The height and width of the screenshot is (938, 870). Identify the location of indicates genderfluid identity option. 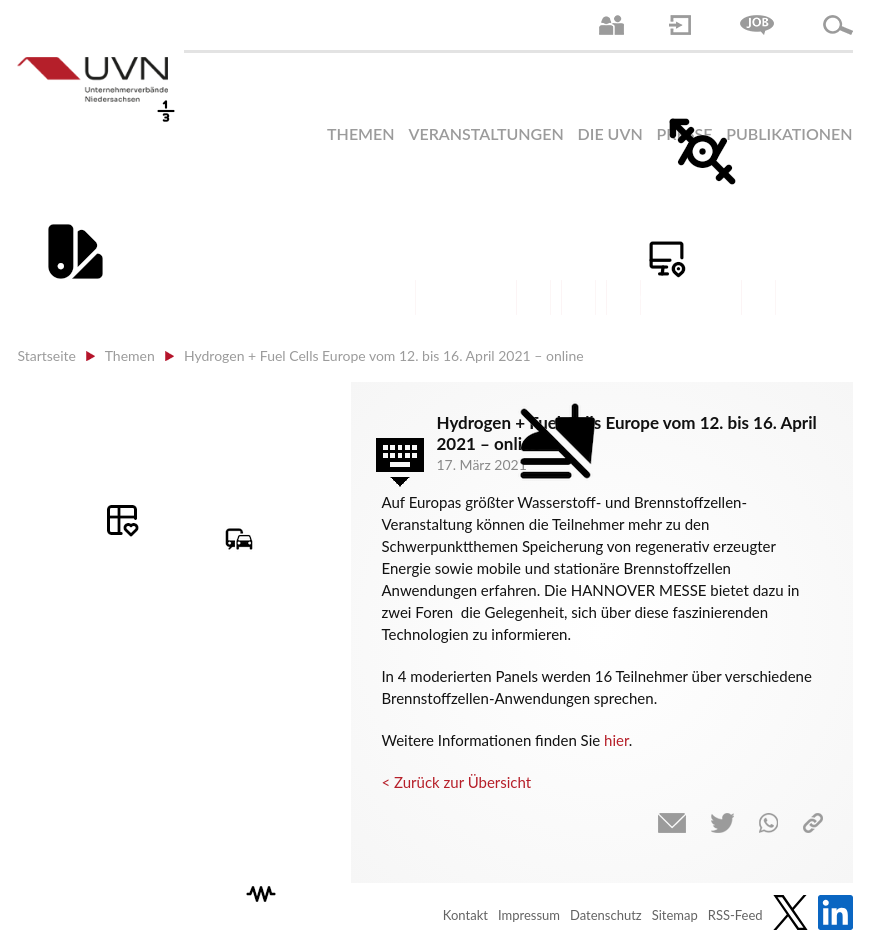
(702, 151).